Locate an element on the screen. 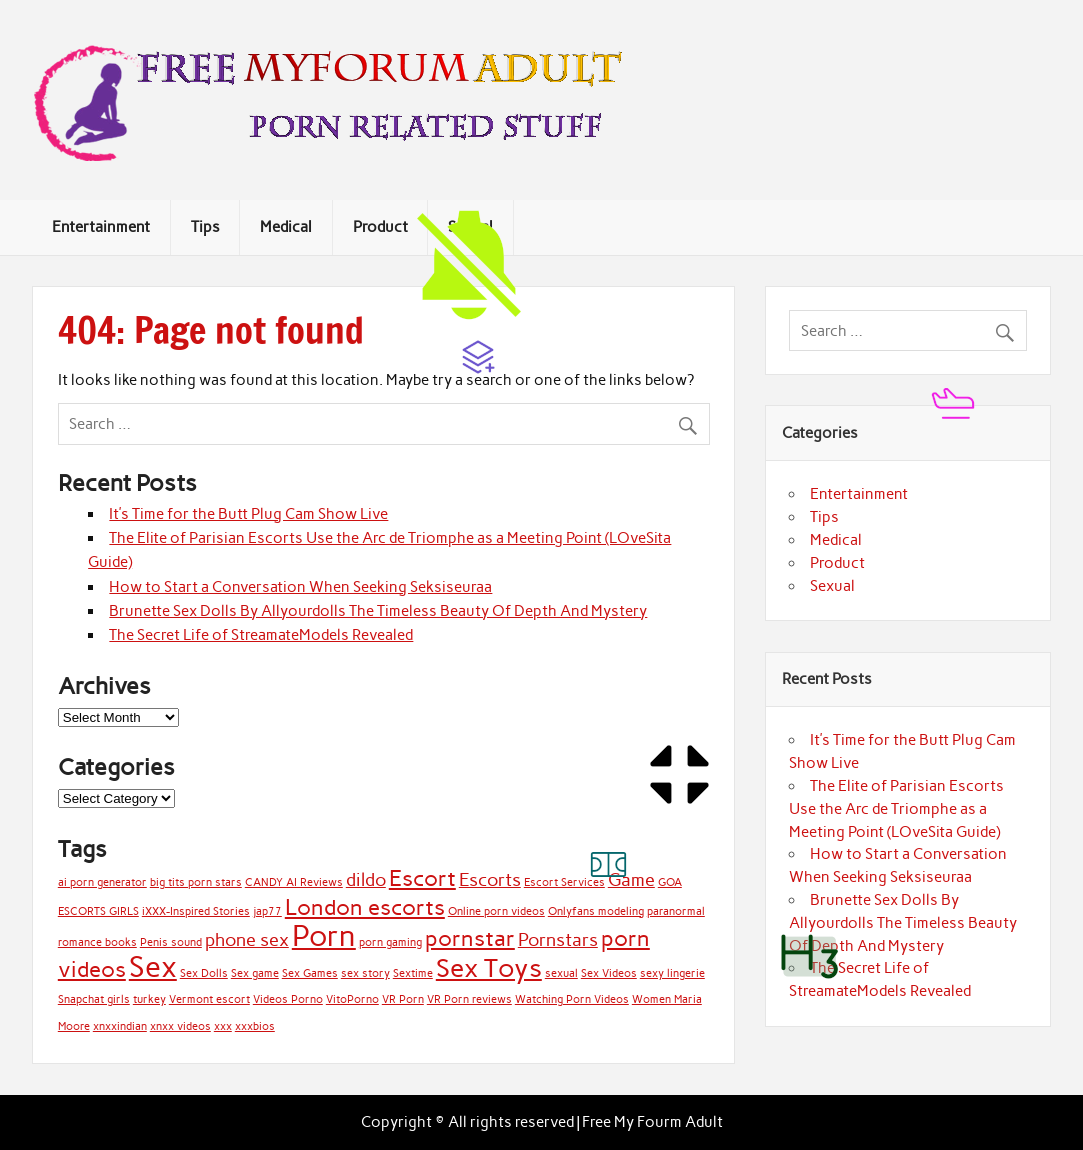  view basketball court availability is located at coordinates (608, 864).